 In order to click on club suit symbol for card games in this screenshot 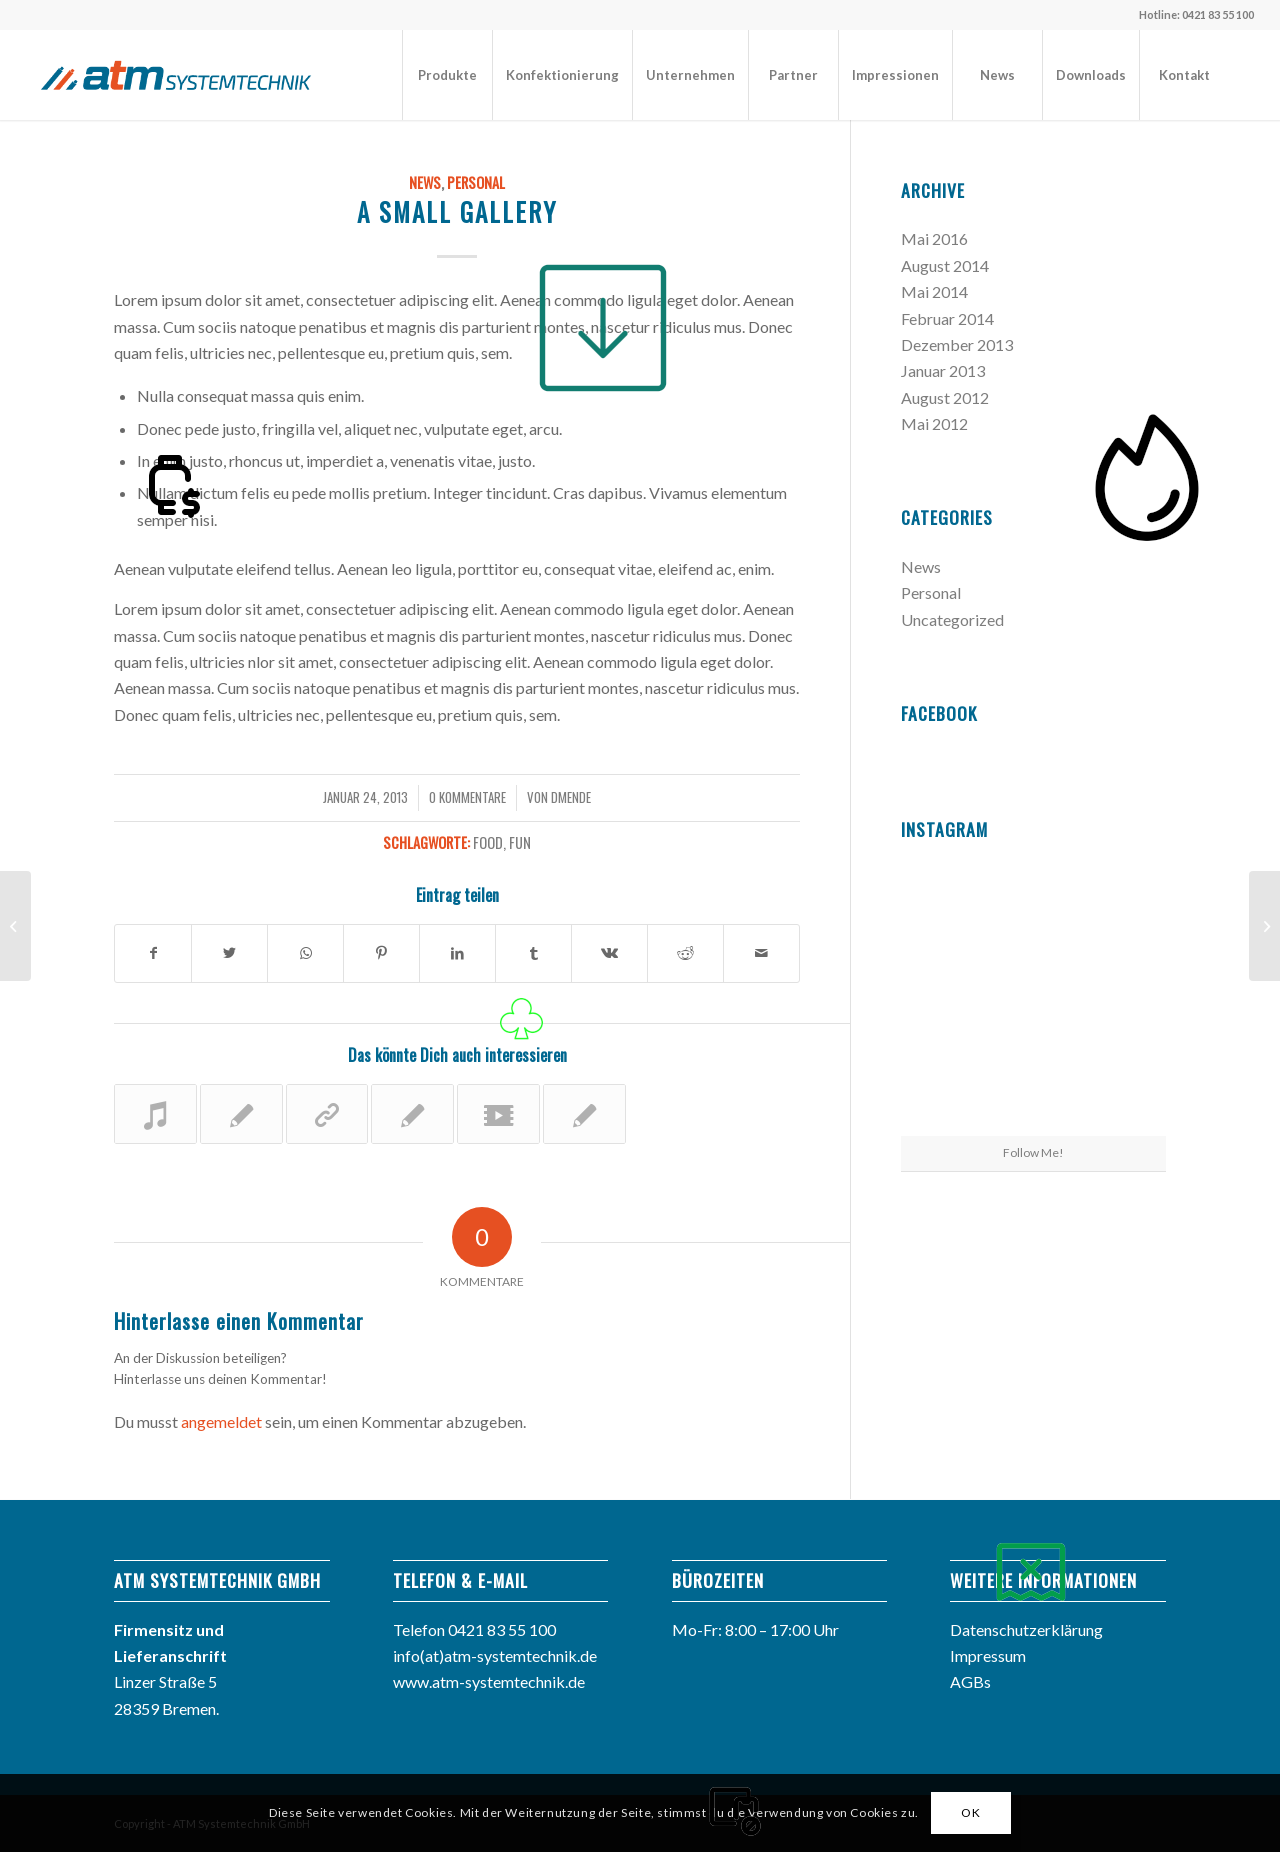, I will do `click(521, 1019)`.